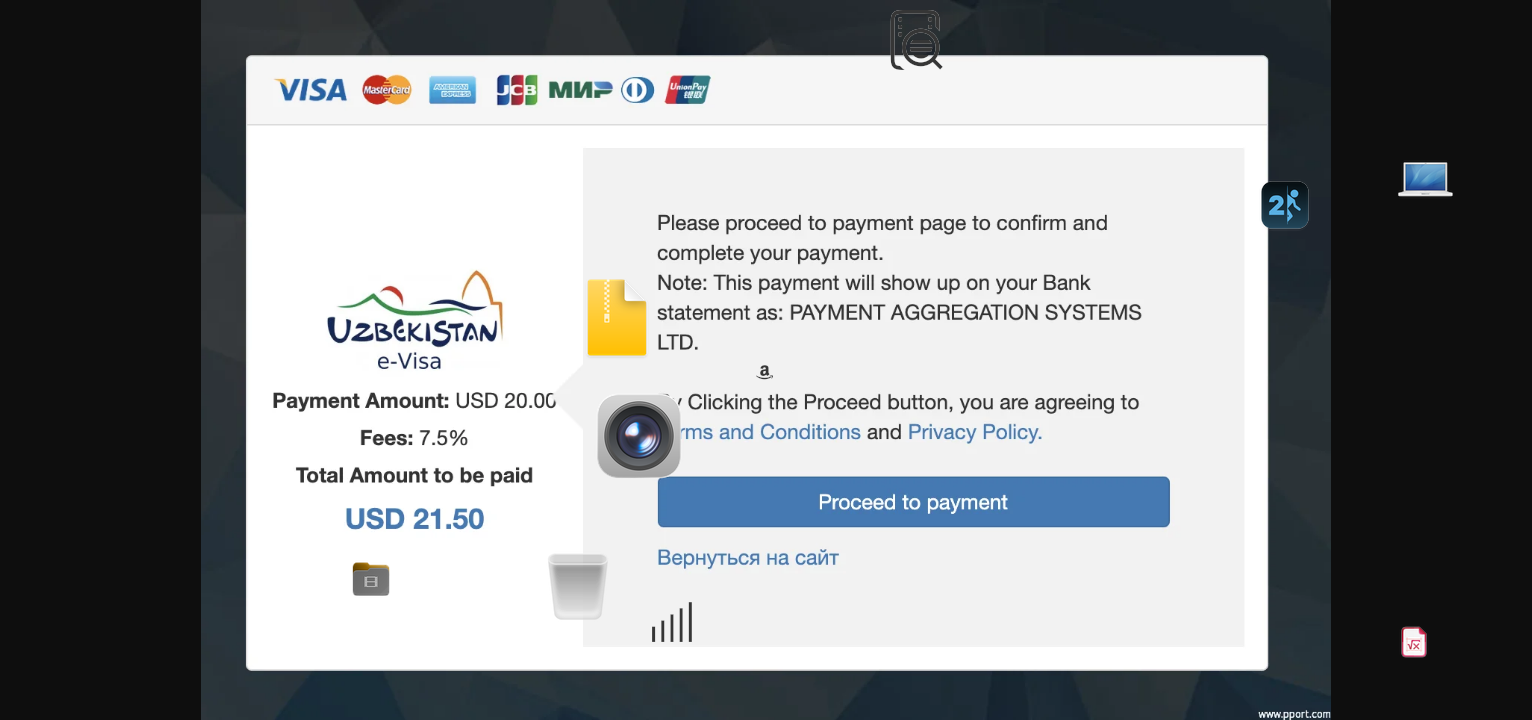  Describe the element at coordinates (617, 319) in the screenshot. I see `a compressed gzip archive file` at that location.